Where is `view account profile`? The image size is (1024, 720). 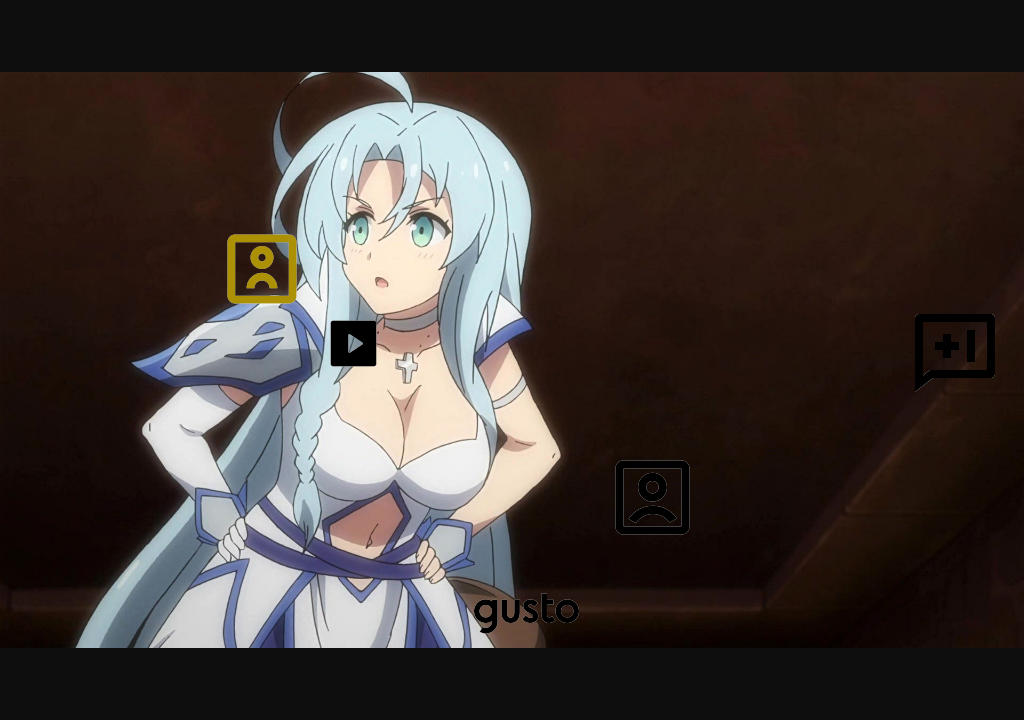 view account profile is located at coordinates (262, 269).